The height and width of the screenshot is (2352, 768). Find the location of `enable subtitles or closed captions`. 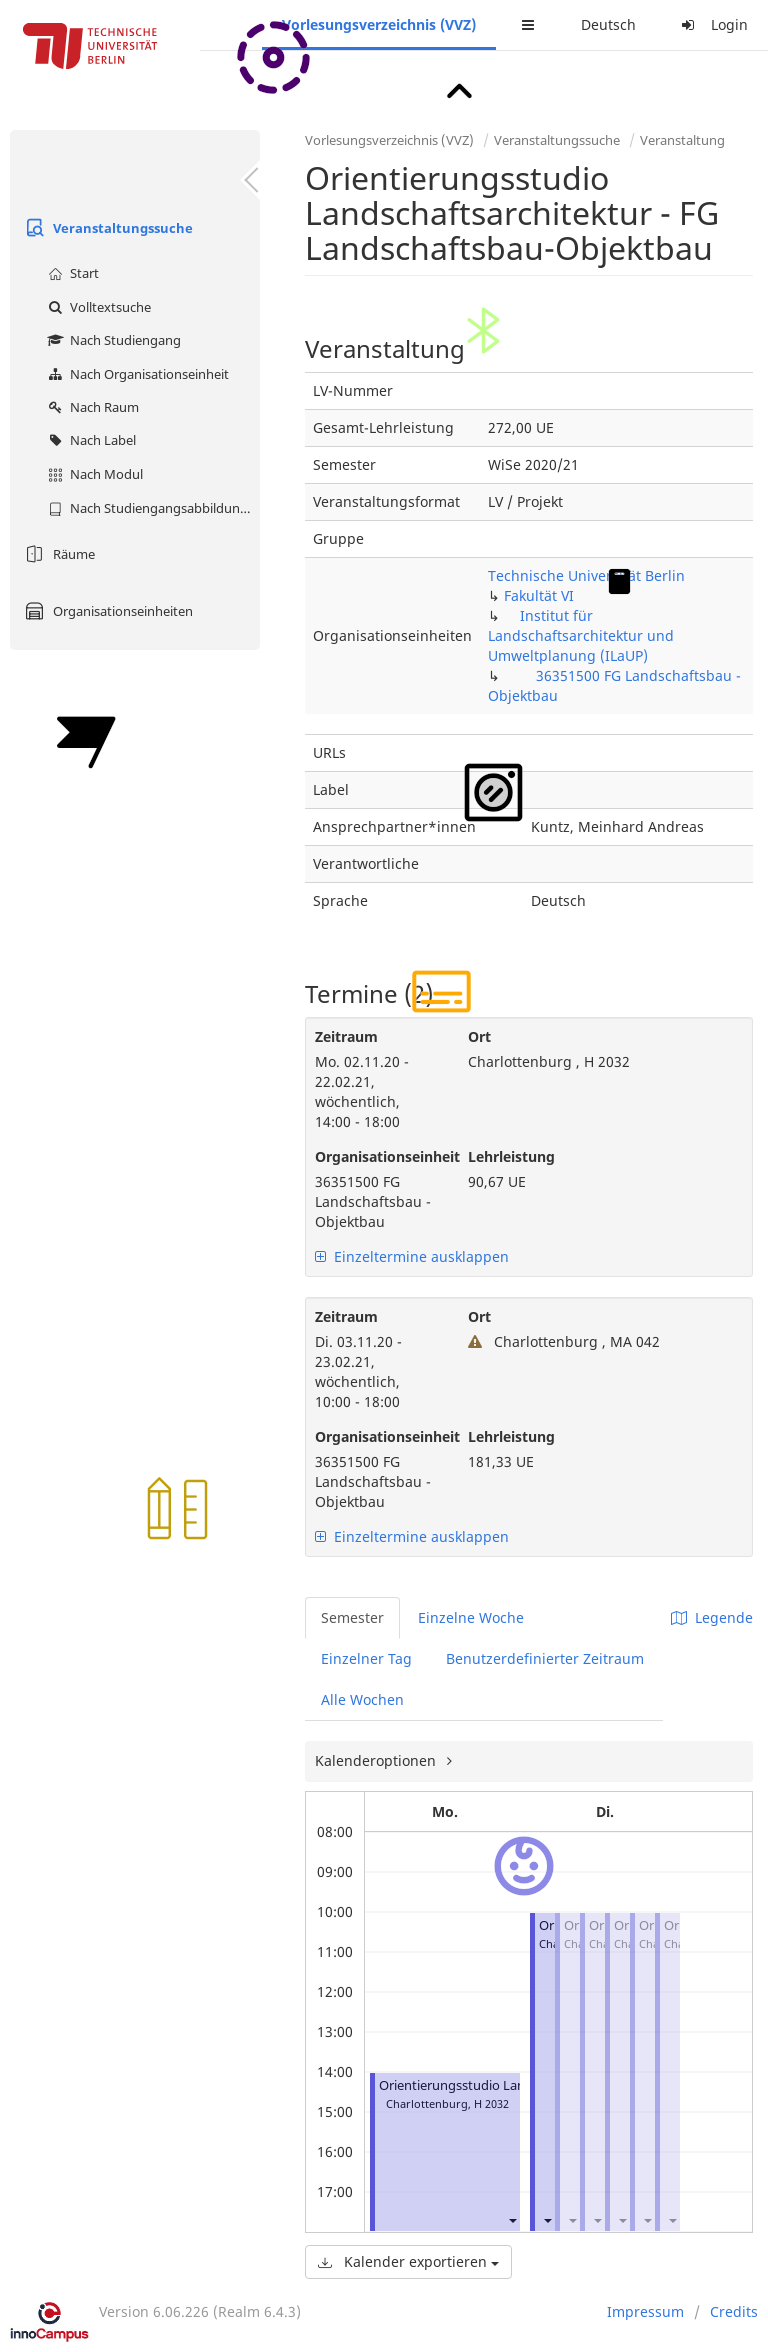

enable subtitles or closed captions is located at coordinates (441, 991).